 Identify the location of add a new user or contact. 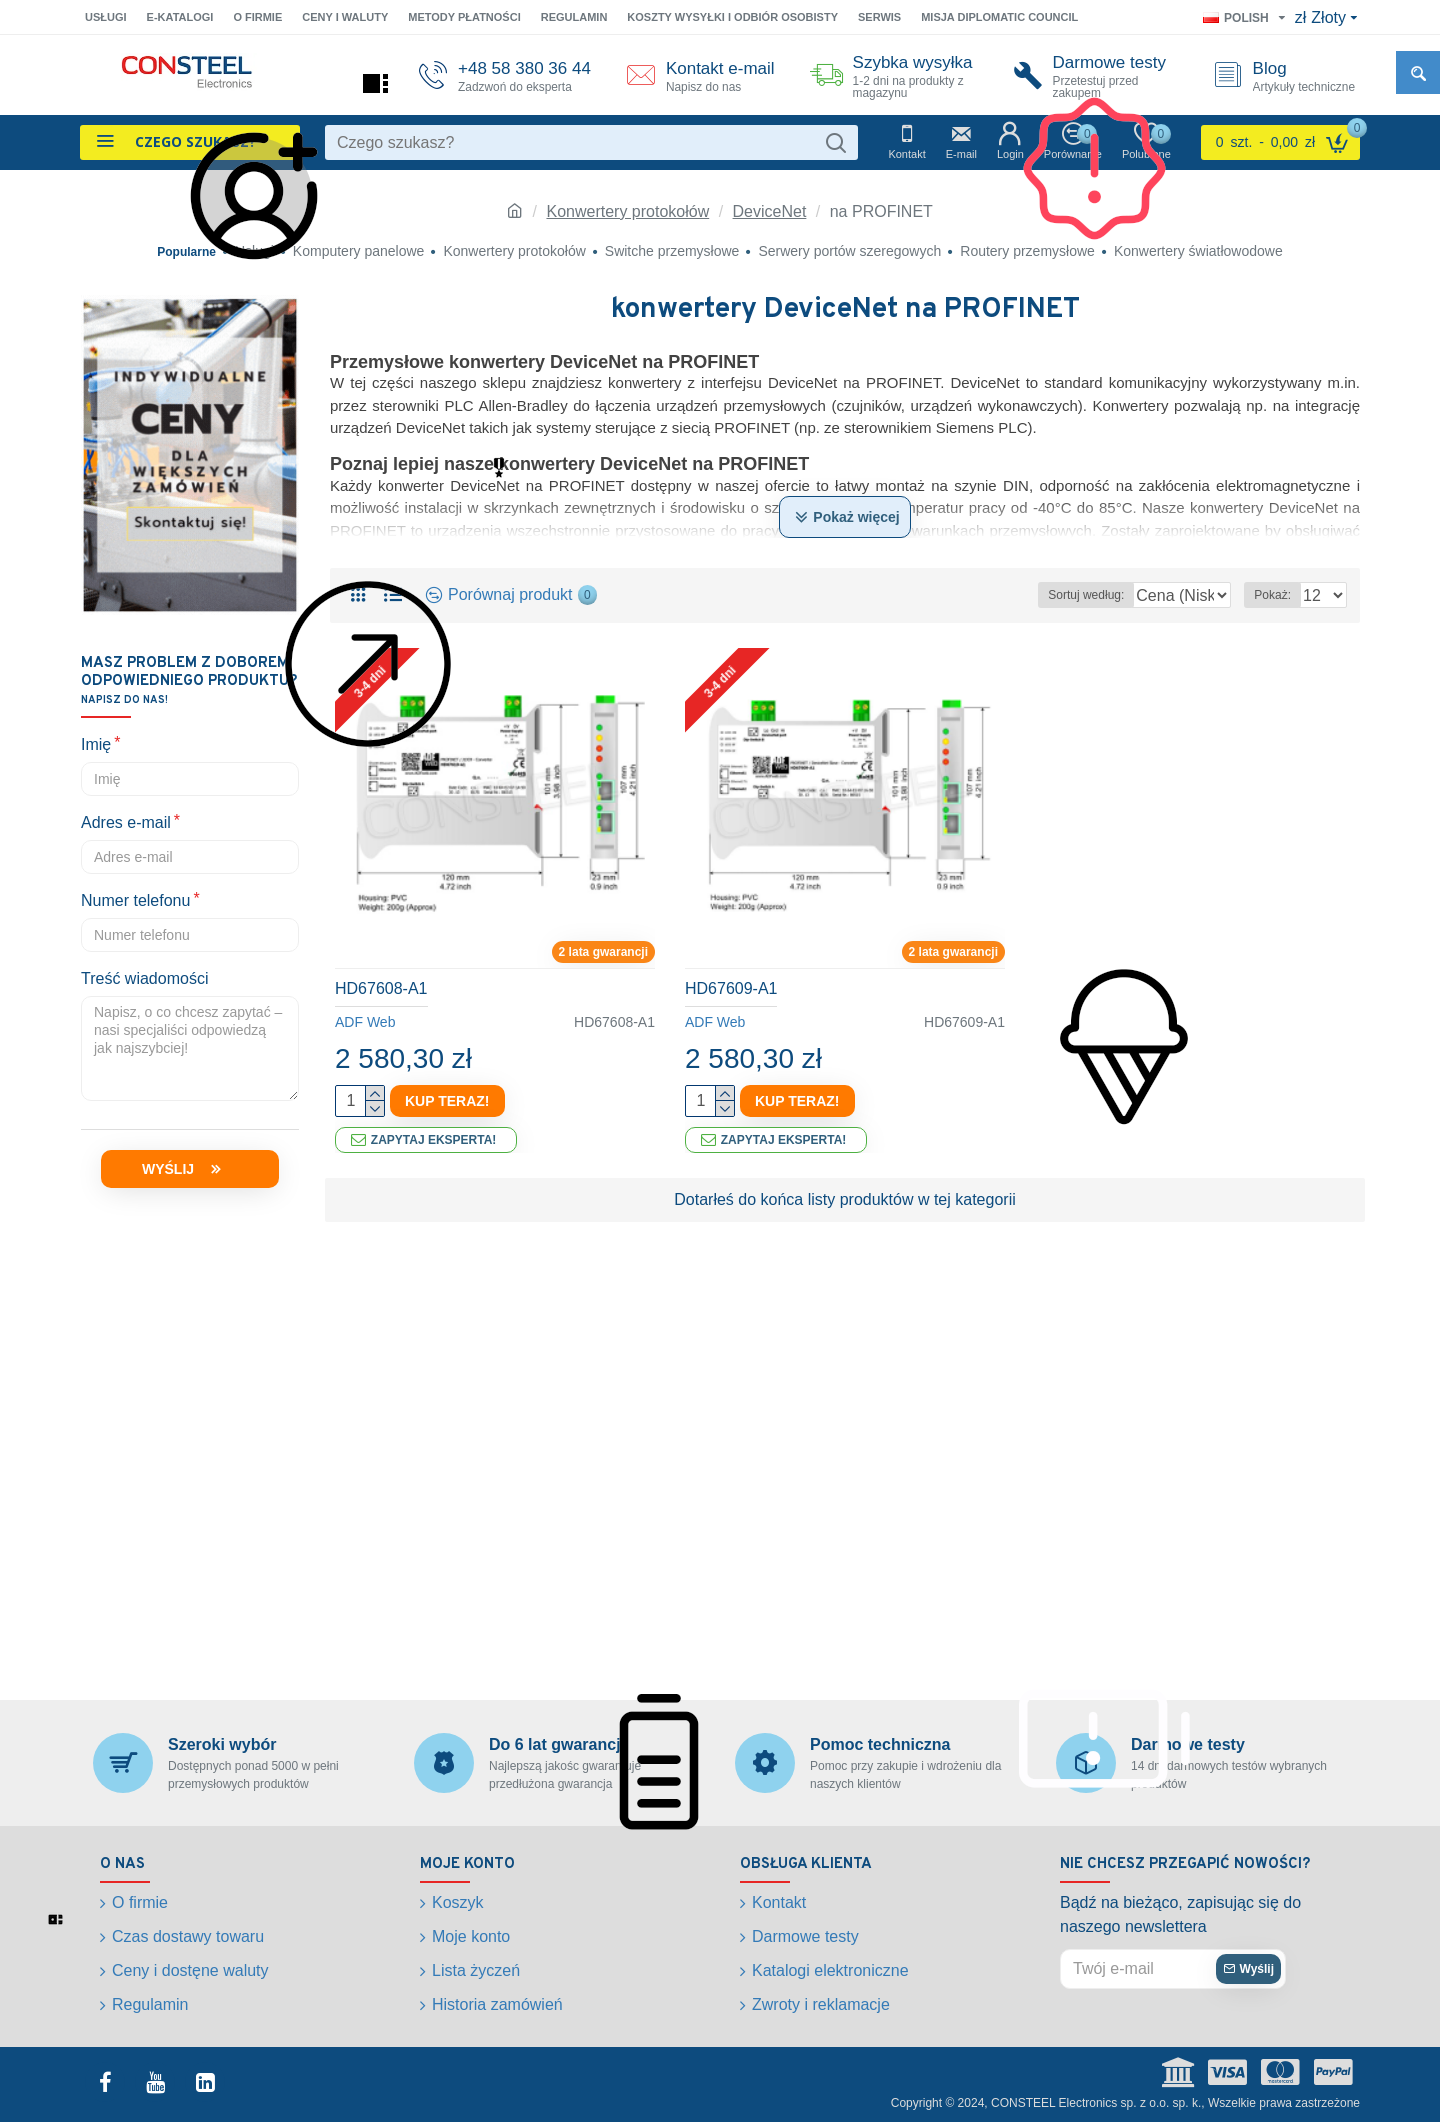
(254, 196).